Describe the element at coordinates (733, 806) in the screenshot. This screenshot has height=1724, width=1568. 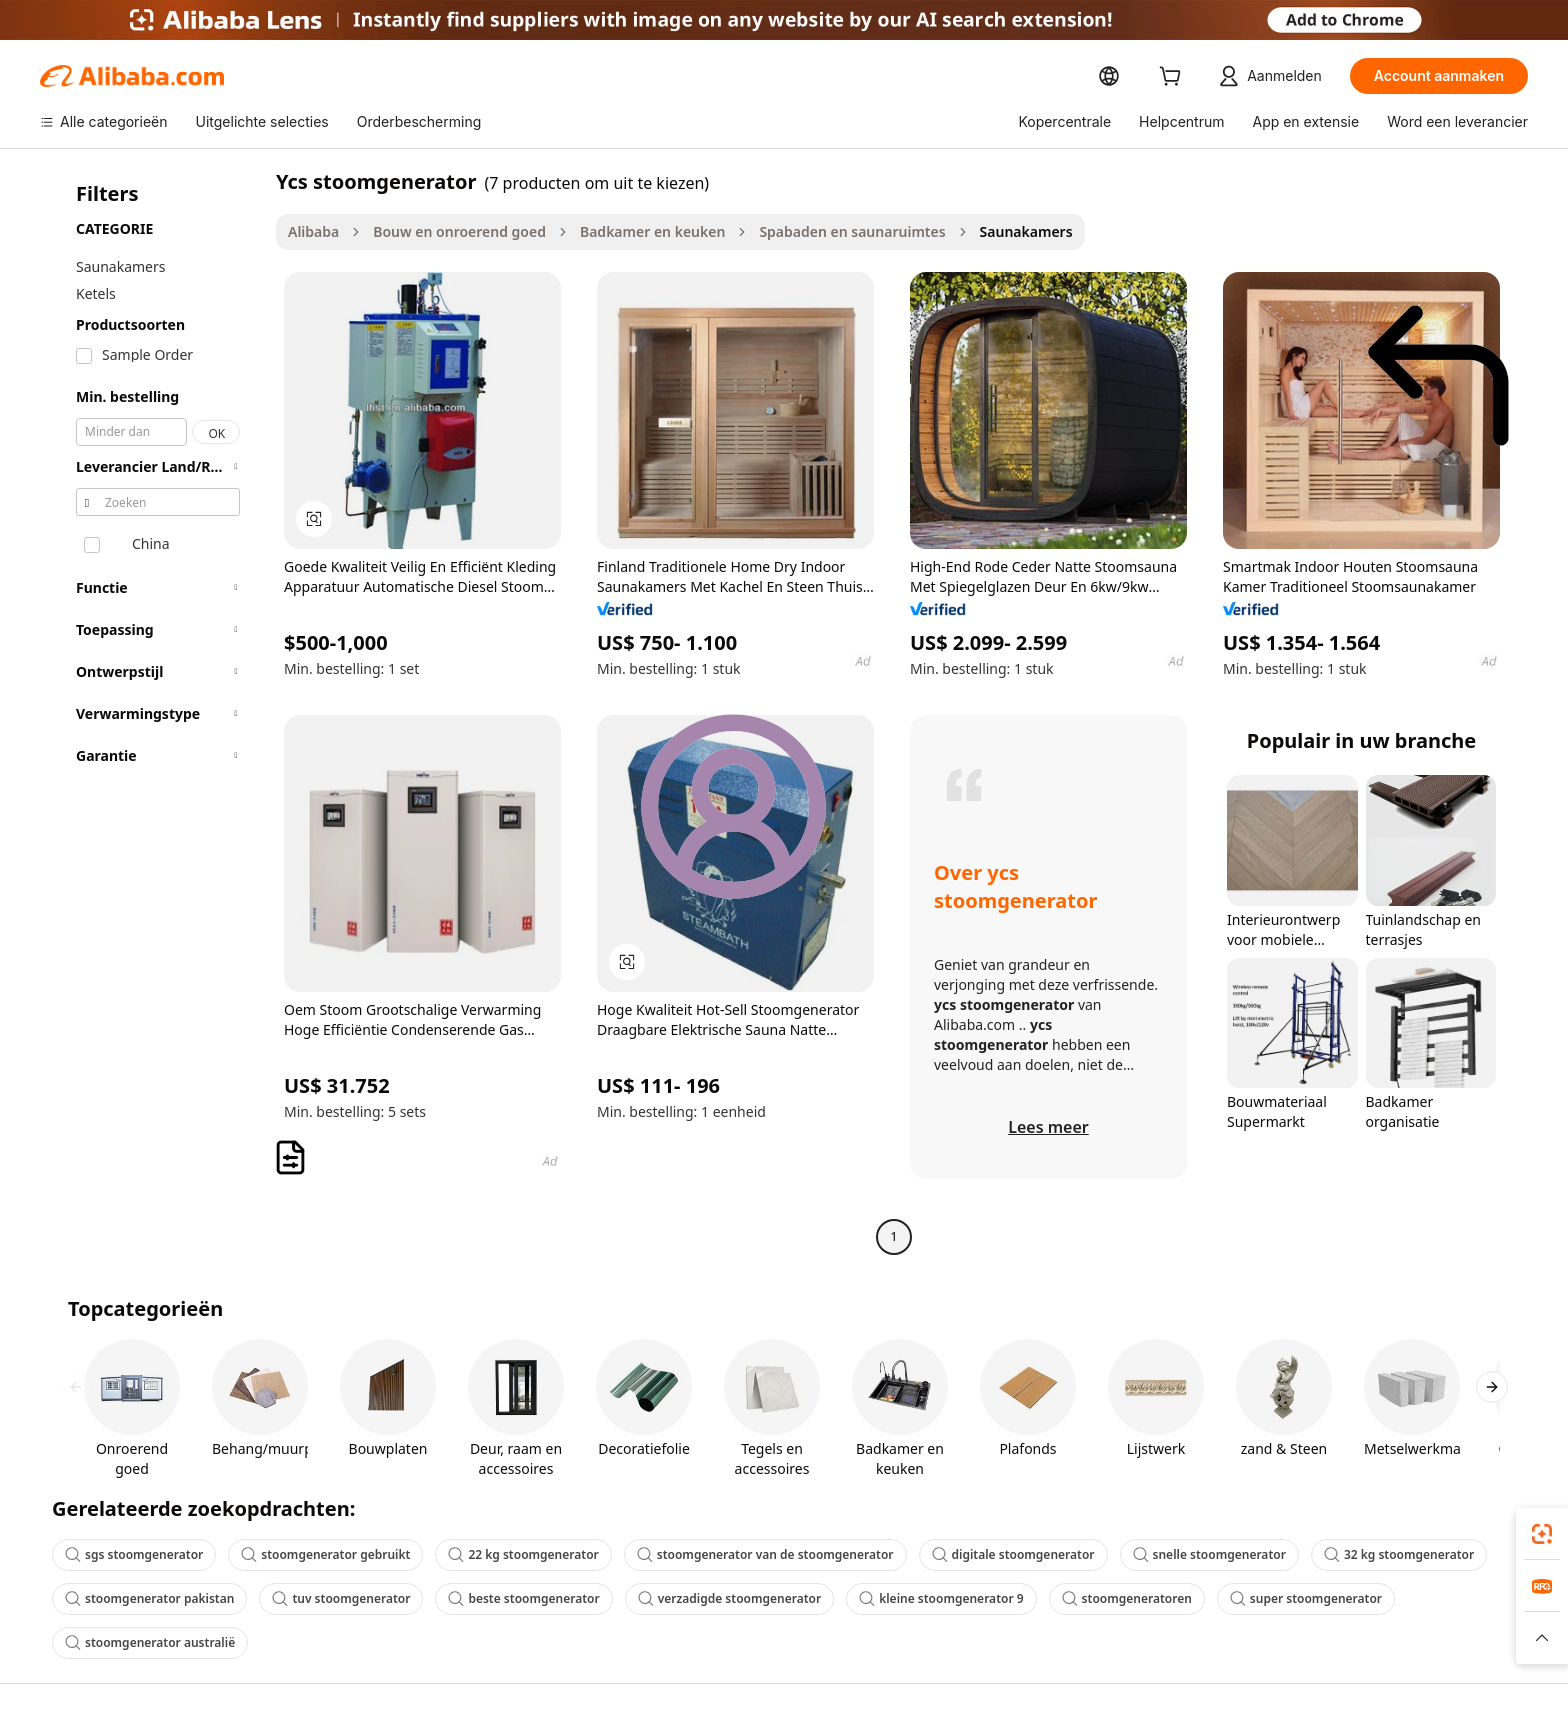
I see `view your profile` at that location.